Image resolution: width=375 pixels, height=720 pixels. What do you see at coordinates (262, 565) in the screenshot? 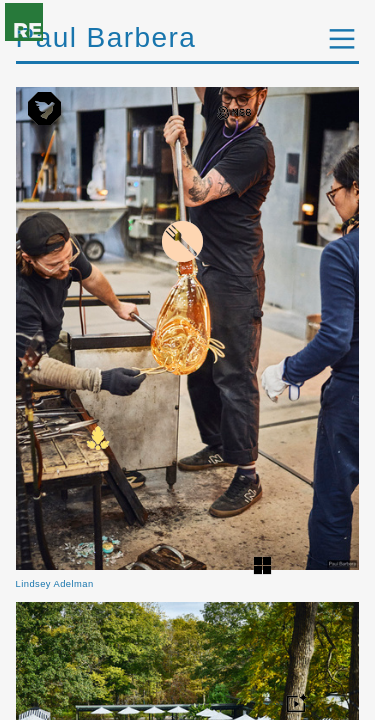
I see `sign in with microsoft account` at bounding box center [262, 565].